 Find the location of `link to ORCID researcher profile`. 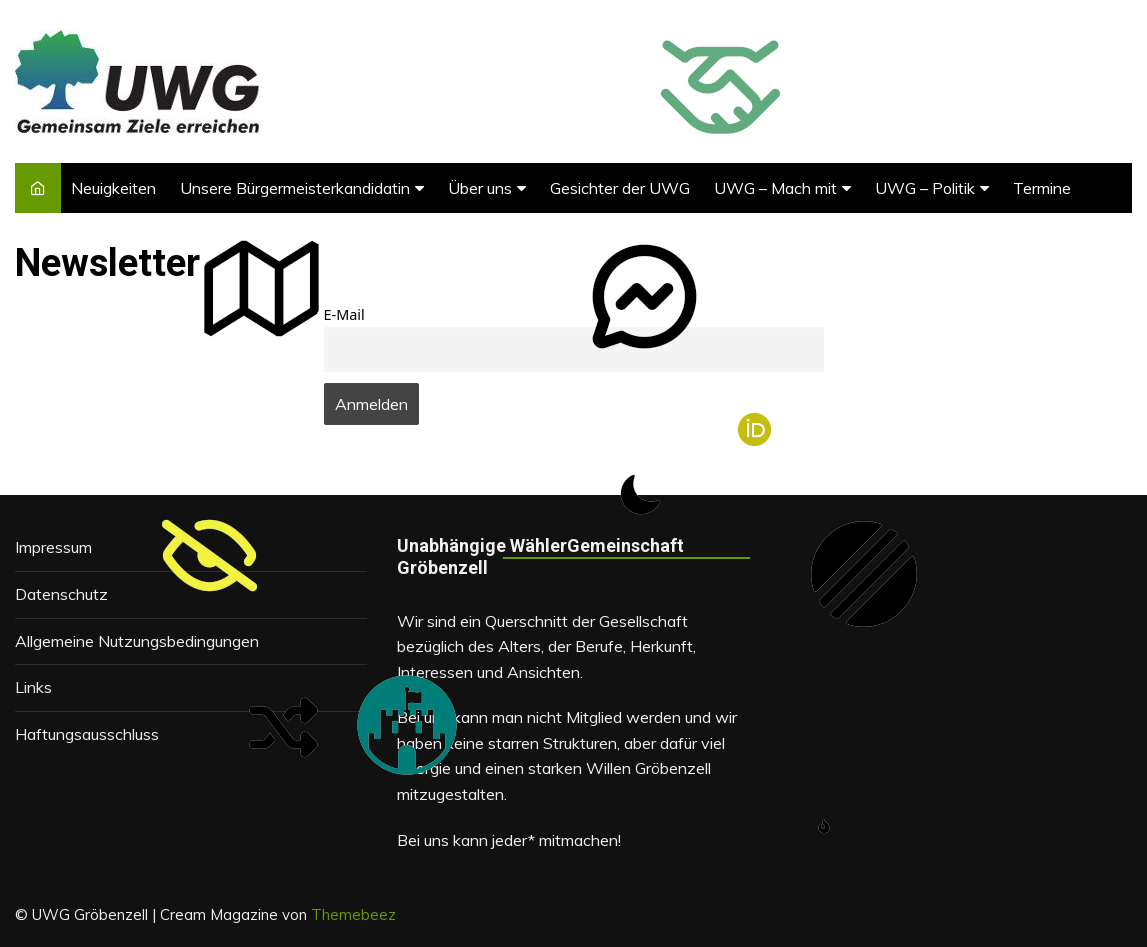

link to ORCID researcher profile is located at coordinates (754, 429).